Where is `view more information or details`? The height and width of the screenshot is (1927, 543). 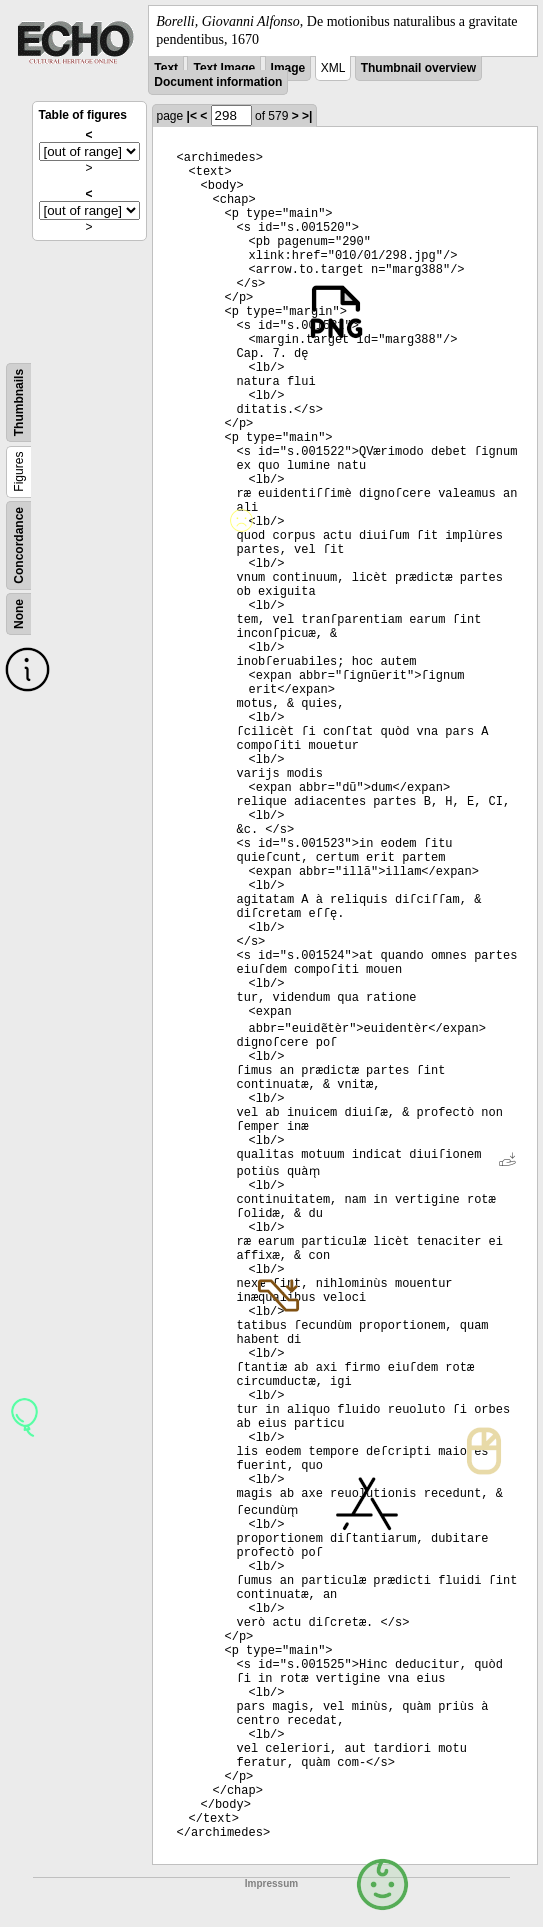
view more information or details is located at coordinates (27, 669).